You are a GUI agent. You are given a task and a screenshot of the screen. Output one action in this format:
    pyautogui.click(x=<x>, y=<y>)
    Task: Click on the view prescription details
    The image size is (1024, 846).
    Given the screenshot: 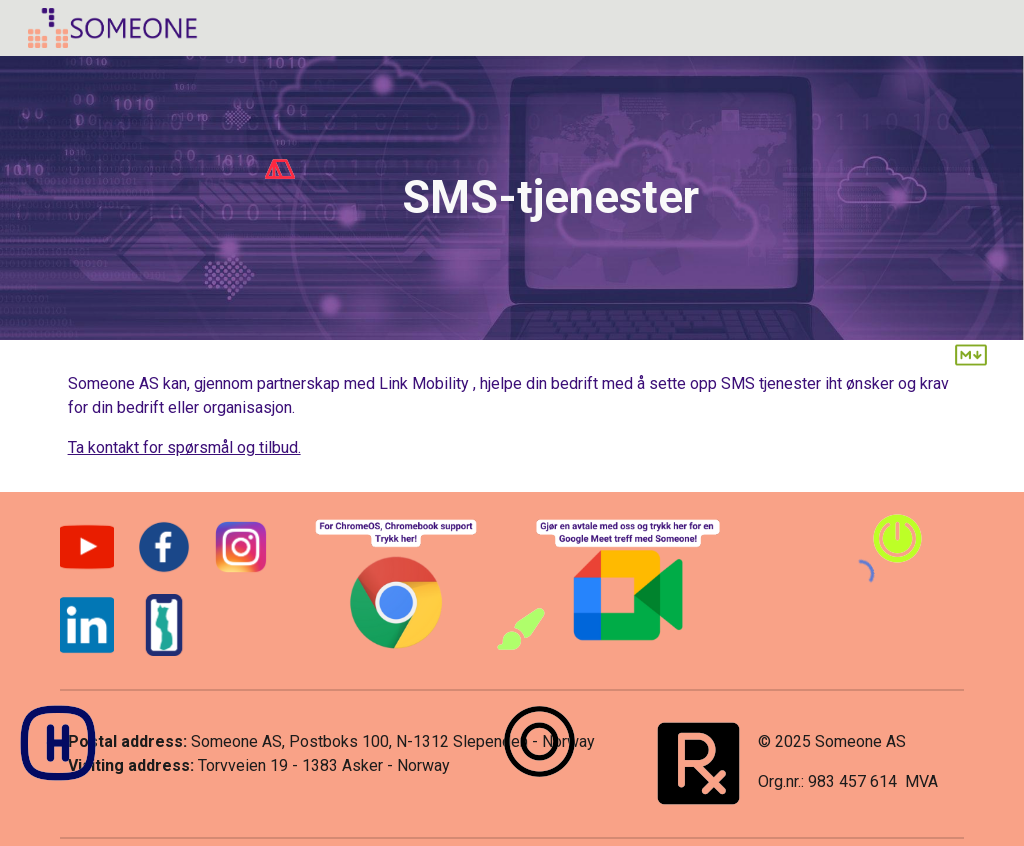 What is the action you would take?
    pyautogui.click(x=698, y=763)
    